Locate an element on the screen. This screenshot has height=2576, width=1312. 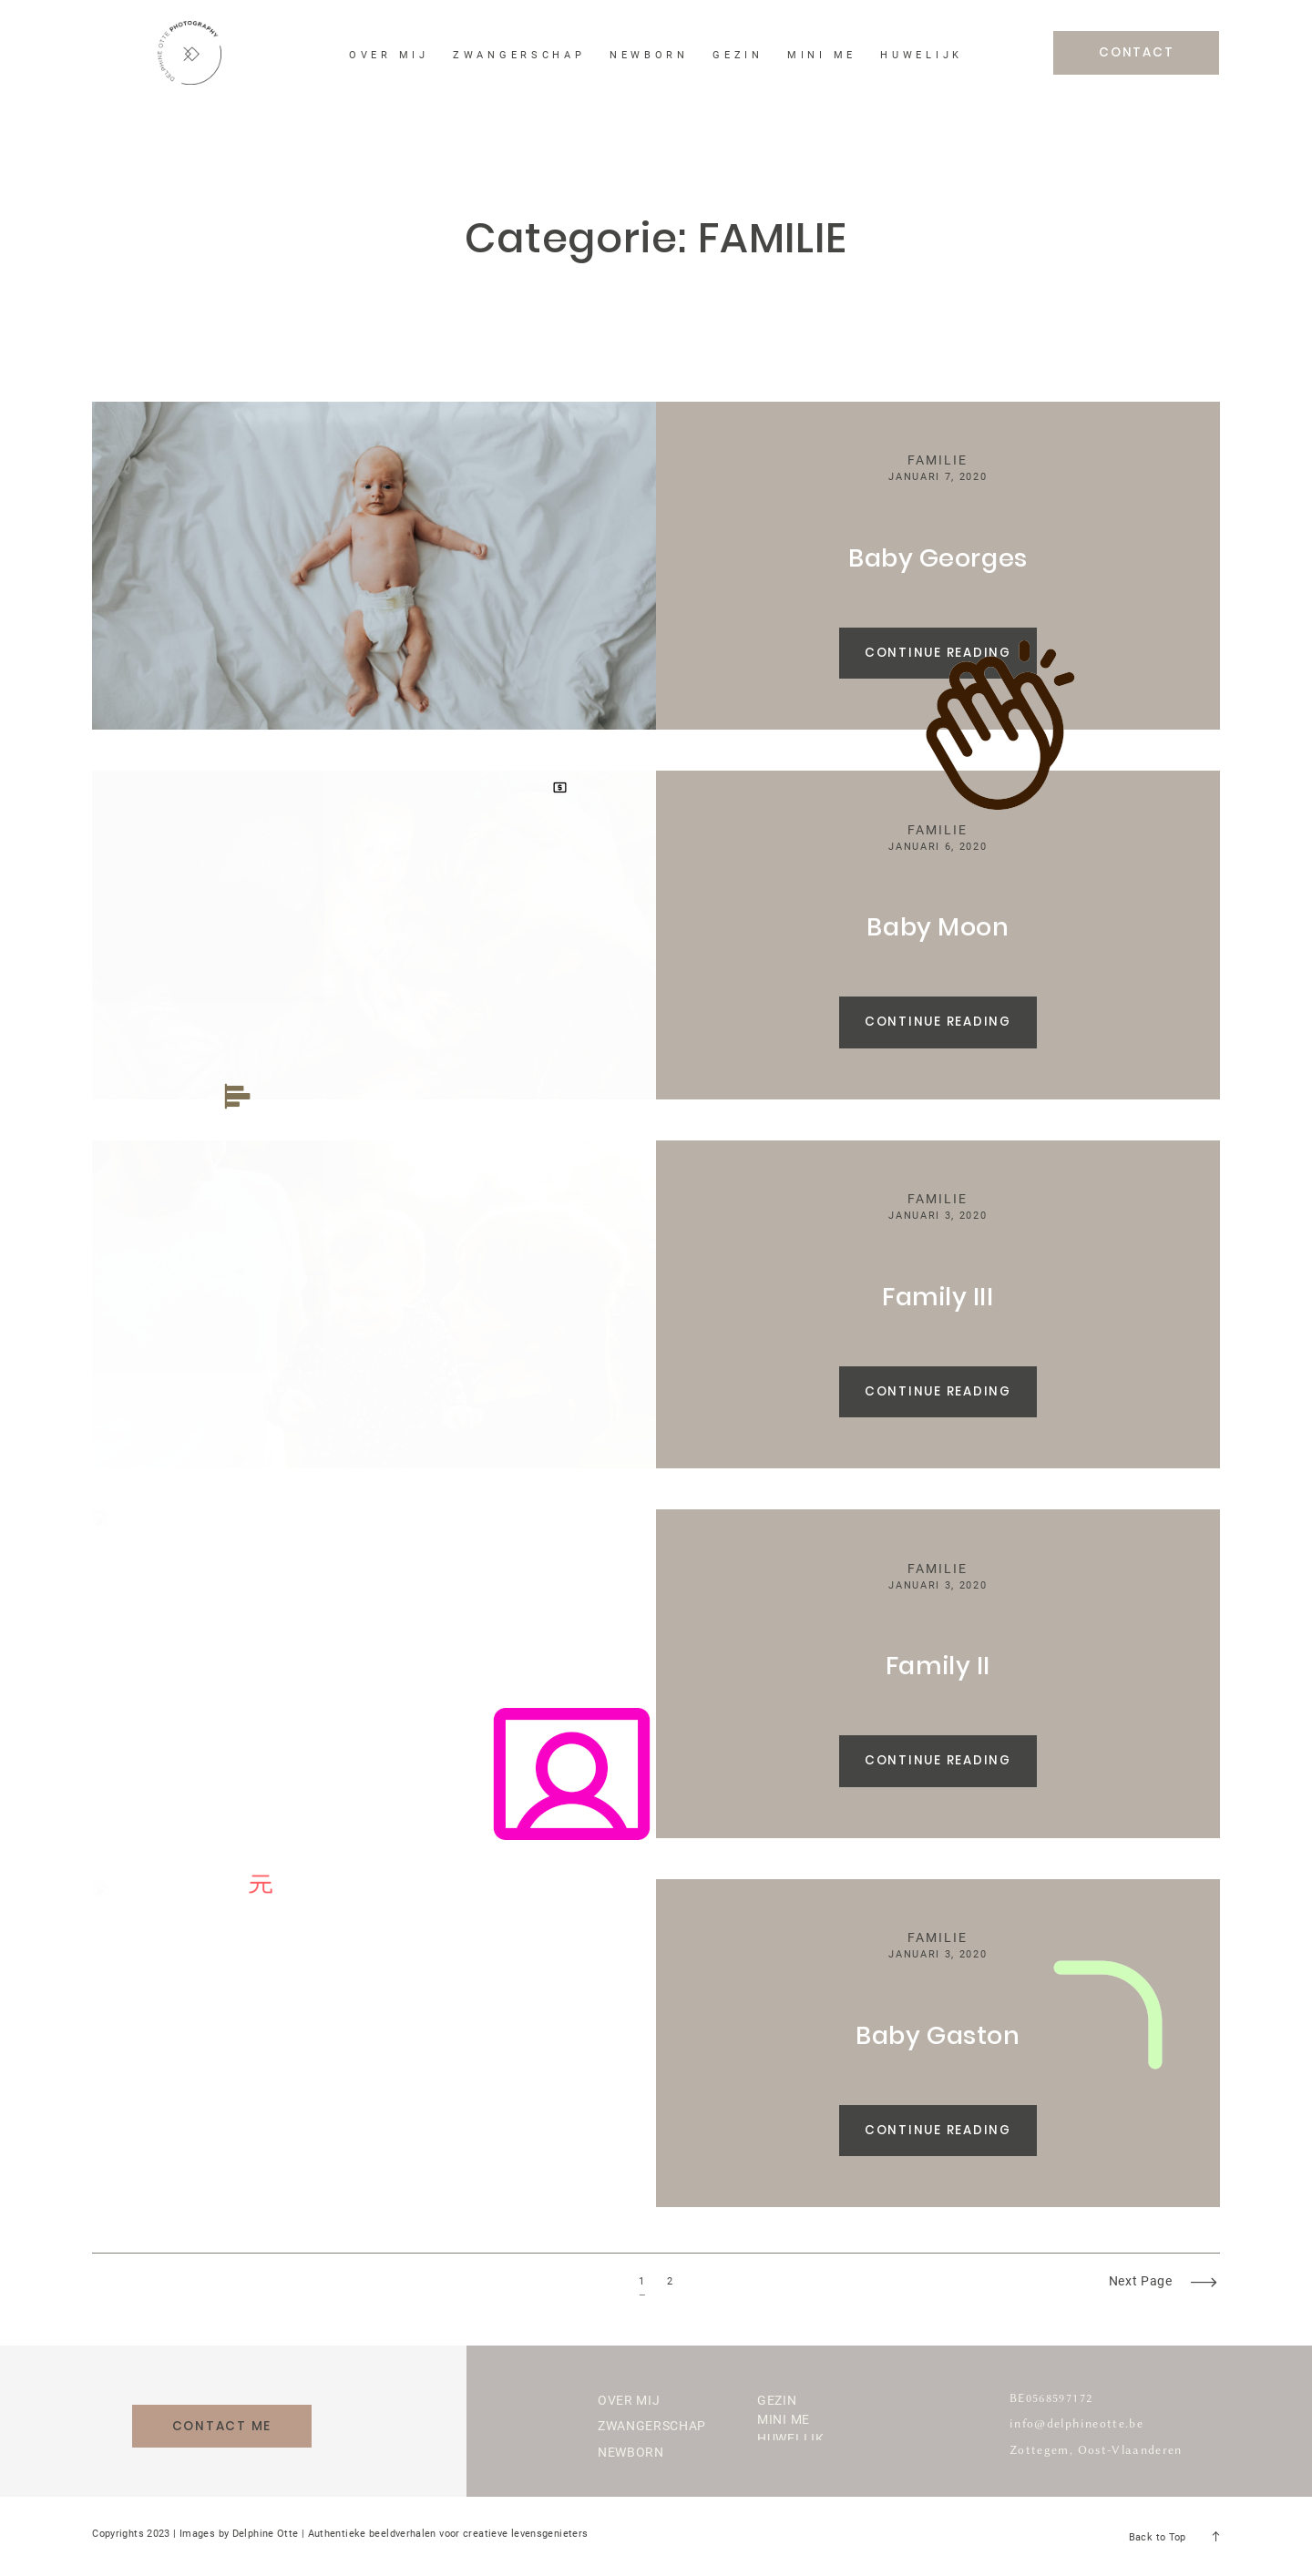
set top-right corner radius is located at coordinates (1108, 2015).